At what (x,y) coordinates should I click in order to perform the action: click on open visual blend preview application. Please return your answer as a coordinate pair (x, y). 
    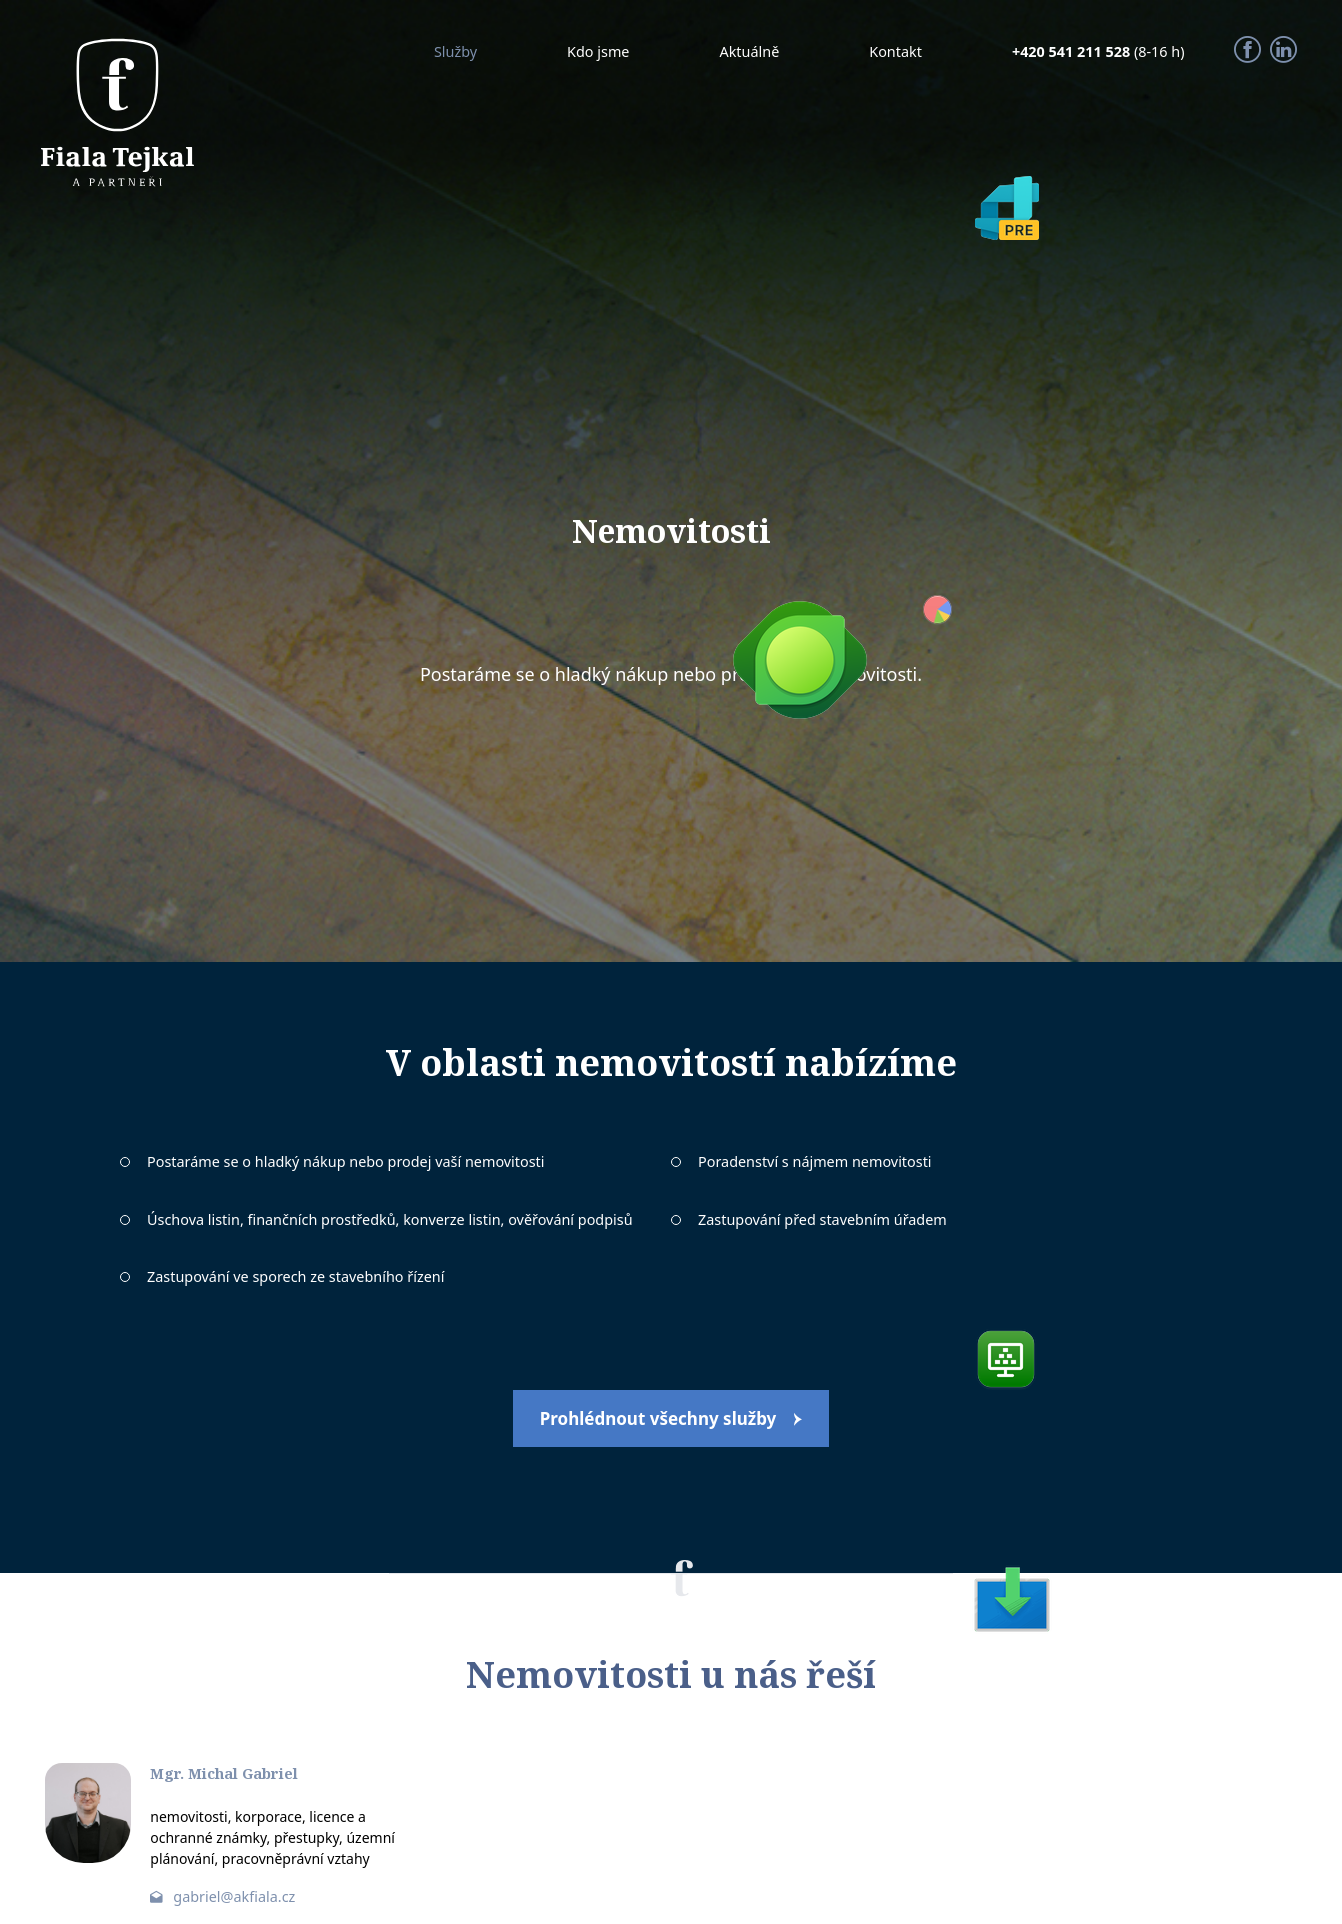
    Looking at the image, I should click on (1007, 208).